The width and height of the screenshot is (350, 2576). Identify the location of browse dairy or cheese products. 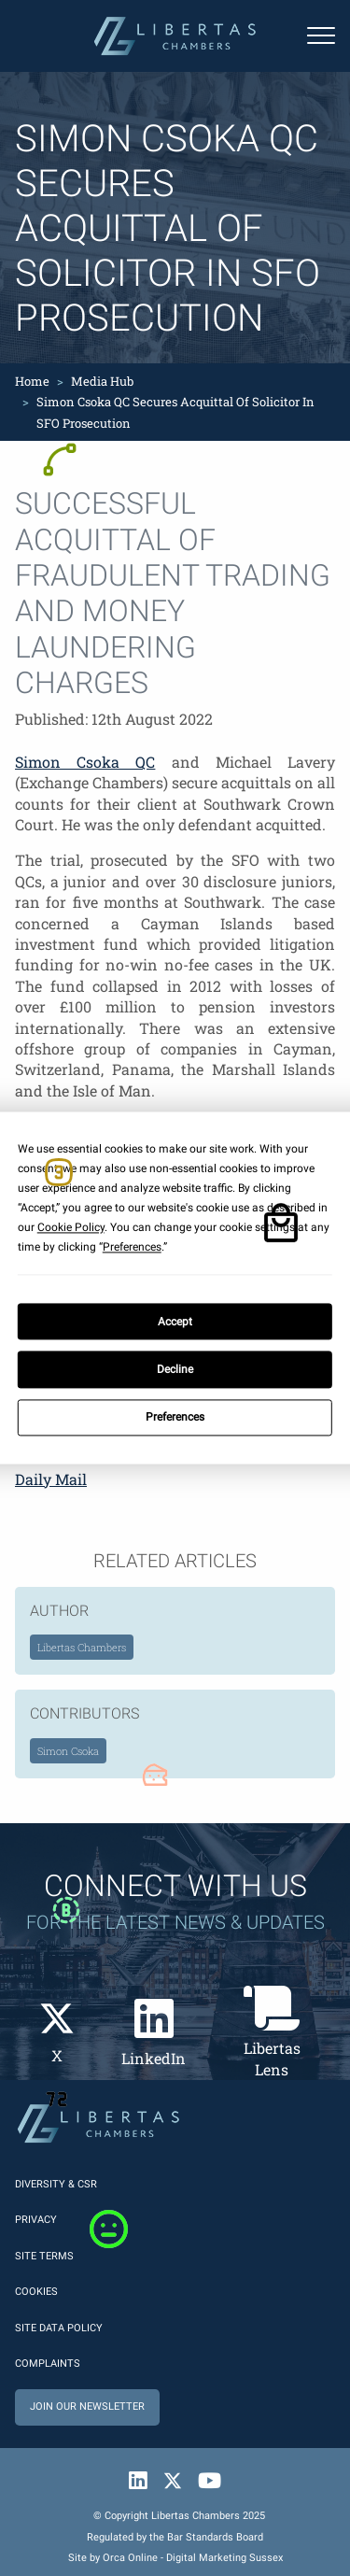
(155, 1775).